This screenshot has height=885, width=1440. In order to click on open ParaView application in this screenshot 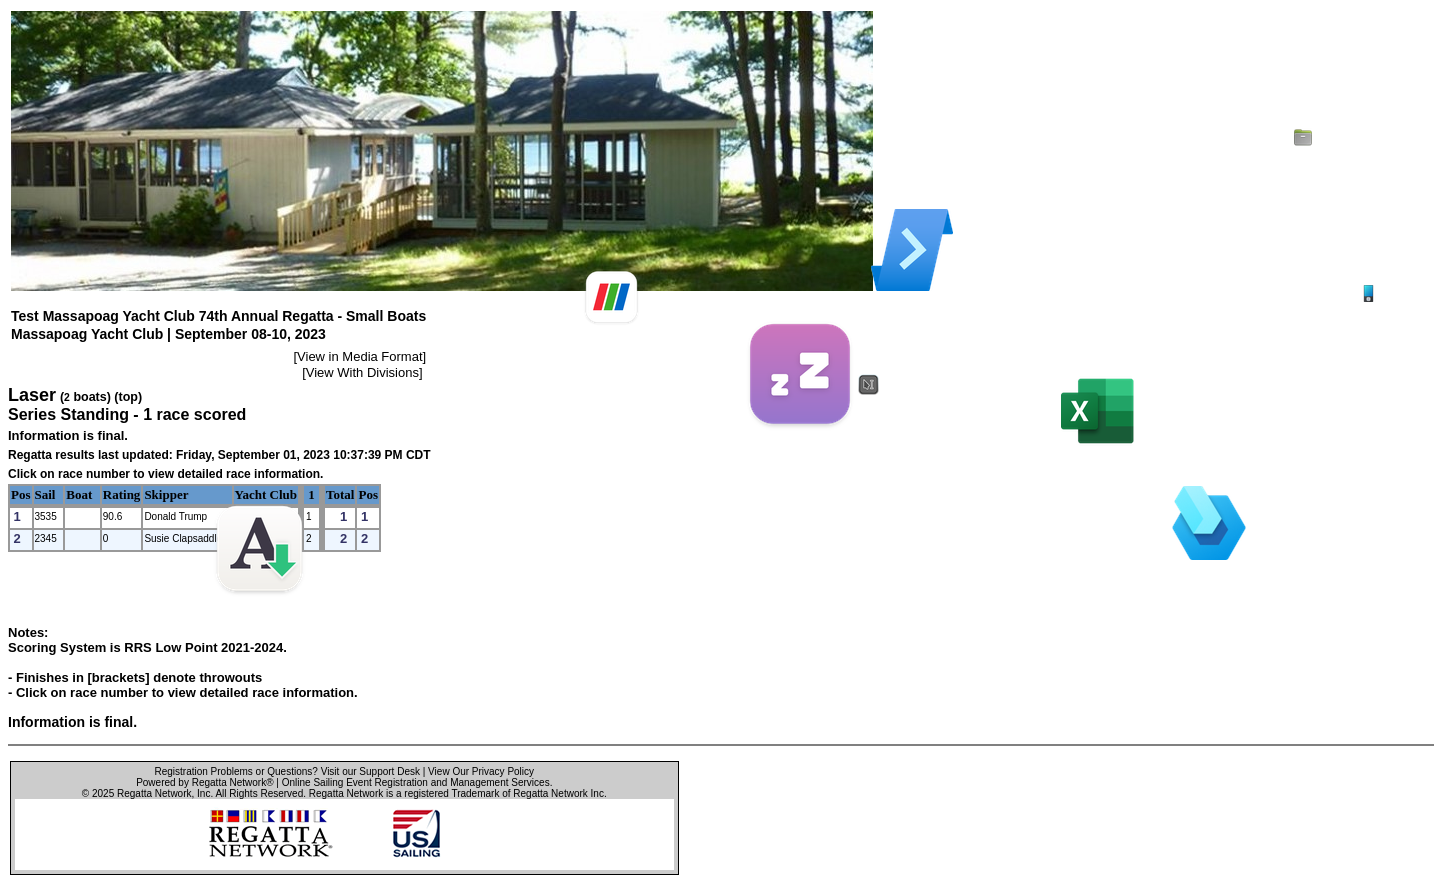, I will do `click(611, 297)`.